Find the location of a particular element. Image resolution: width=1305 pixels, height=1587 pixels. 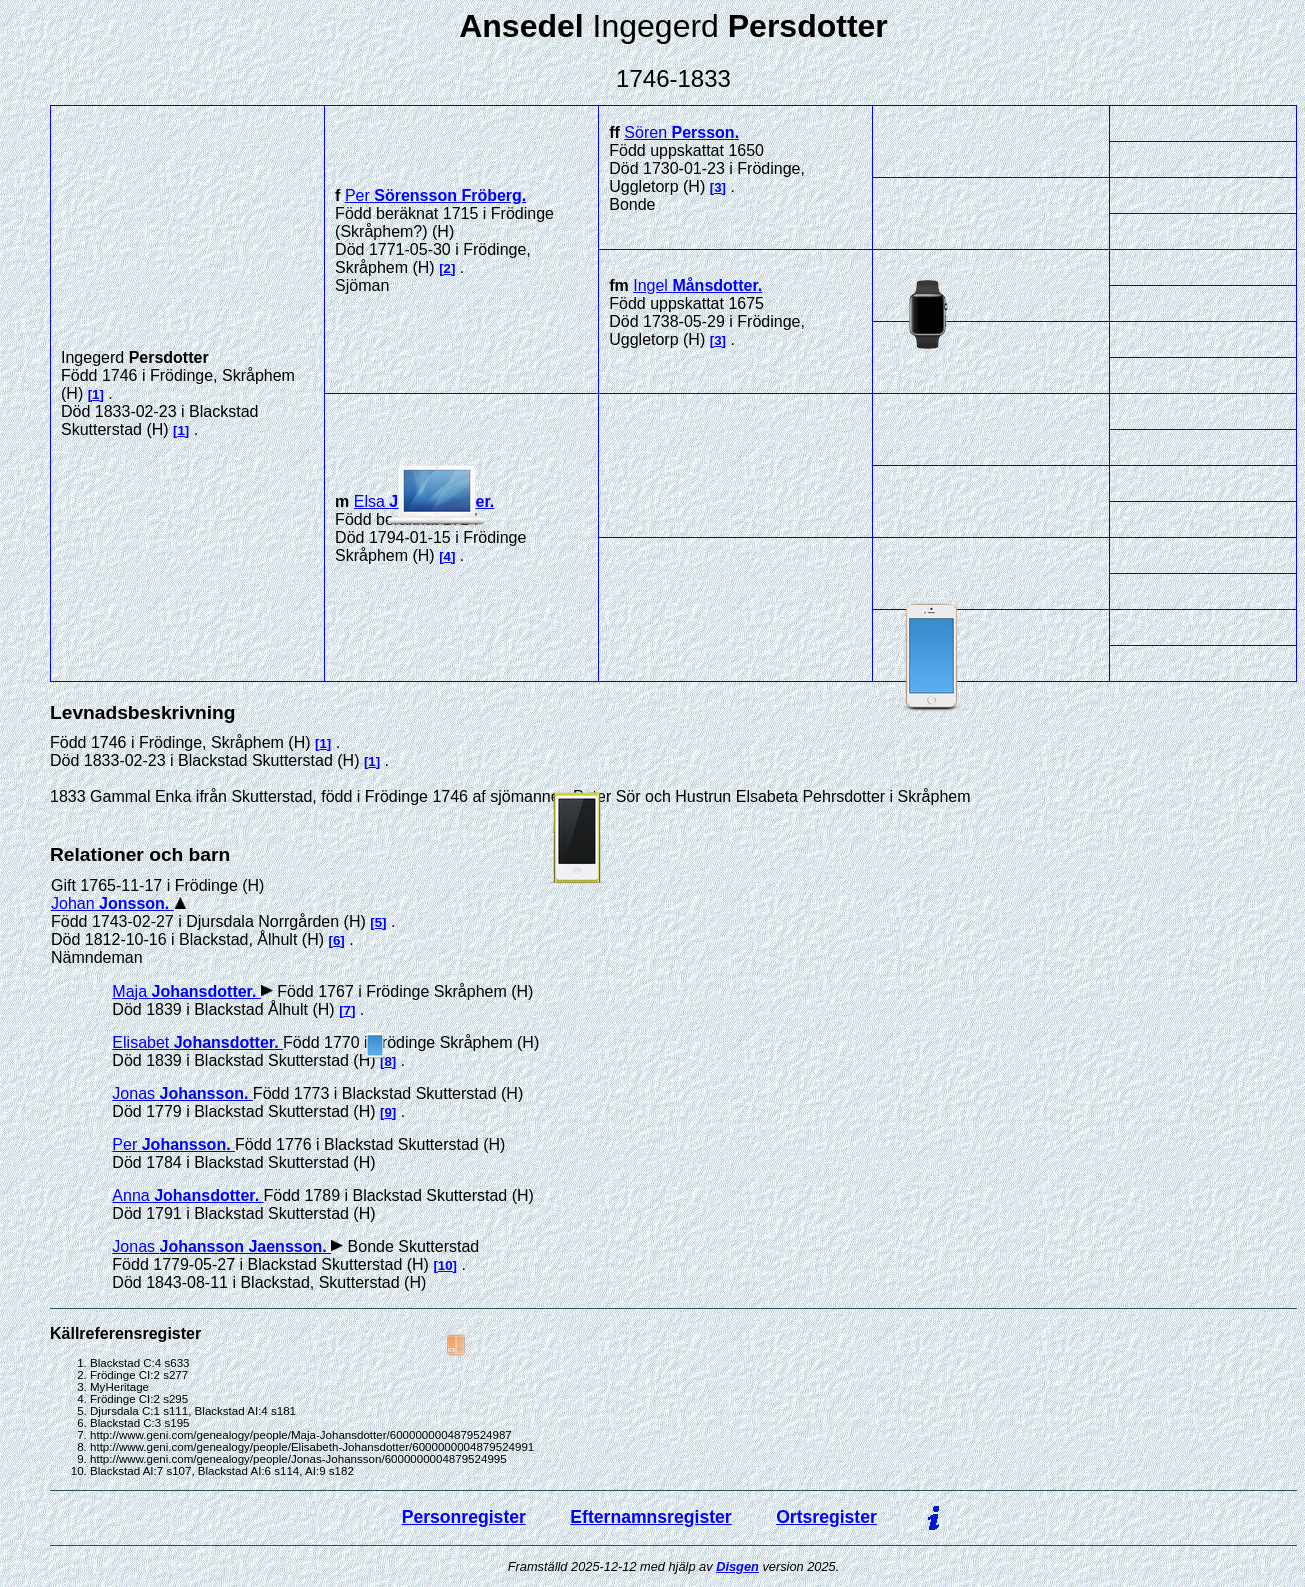

apple watch device icon is located at coordinates (927, 314).